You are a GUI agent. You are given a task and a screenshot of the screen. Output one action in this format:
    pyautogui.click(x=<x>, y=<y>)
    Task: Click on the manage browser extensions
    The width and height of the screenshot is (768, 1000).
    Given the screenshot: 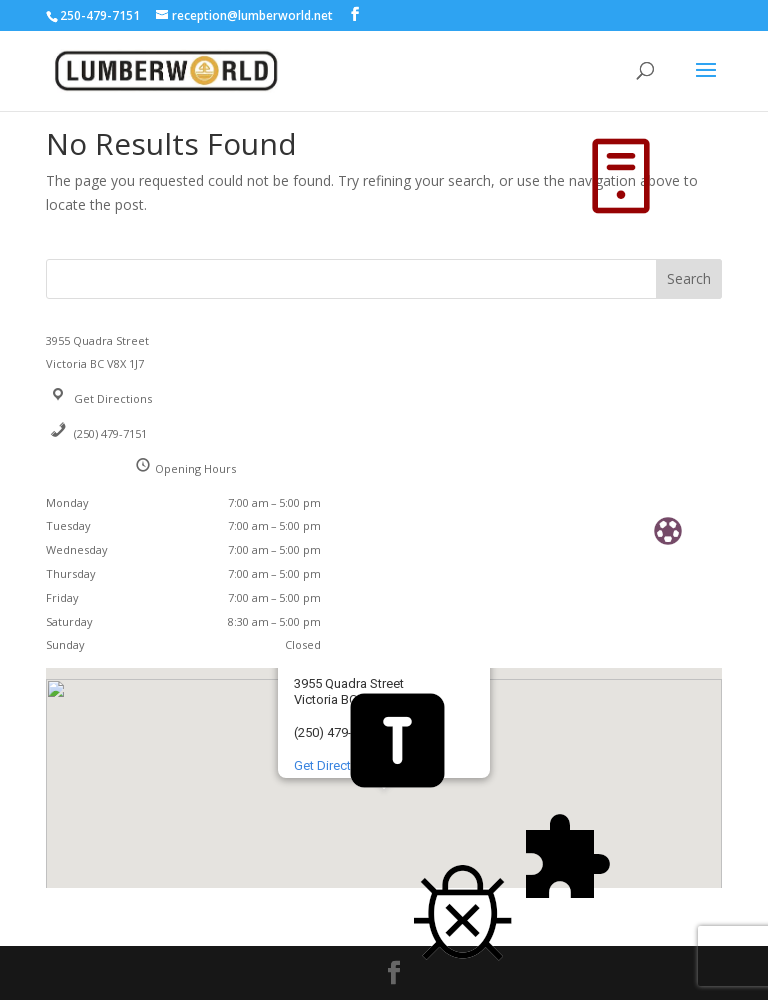 What is the action you would take?
    pyautogui.click(x=566, y=858)
    